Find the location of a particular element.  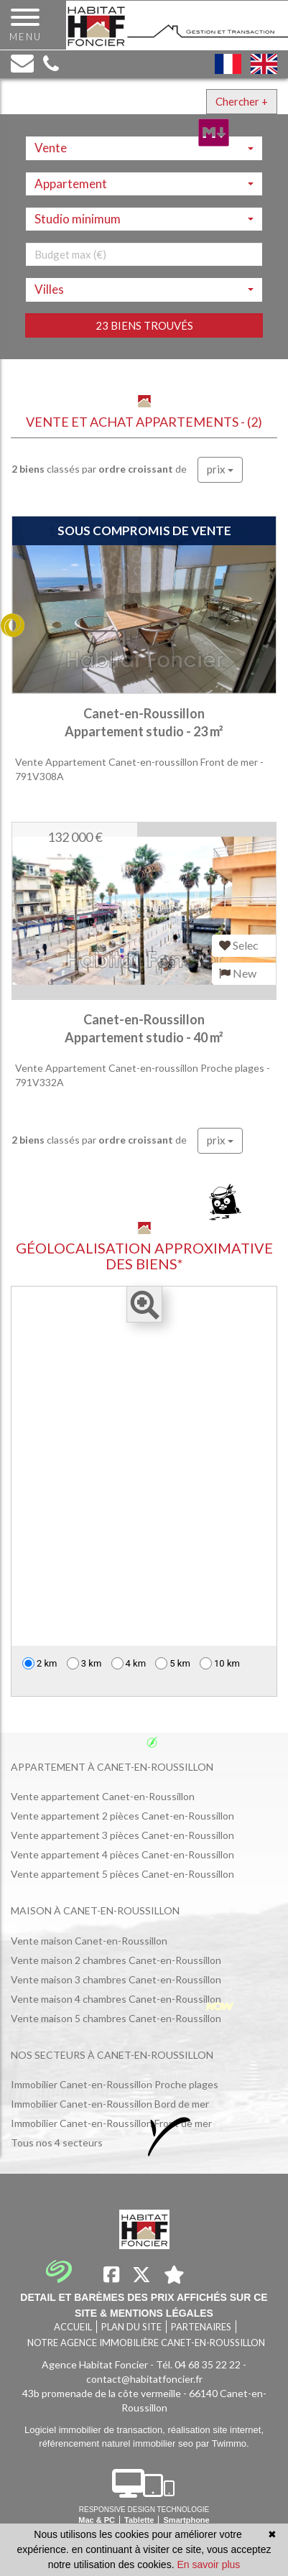

jaeger distributed tracing platform logo is located at coordinates (225, 1202).